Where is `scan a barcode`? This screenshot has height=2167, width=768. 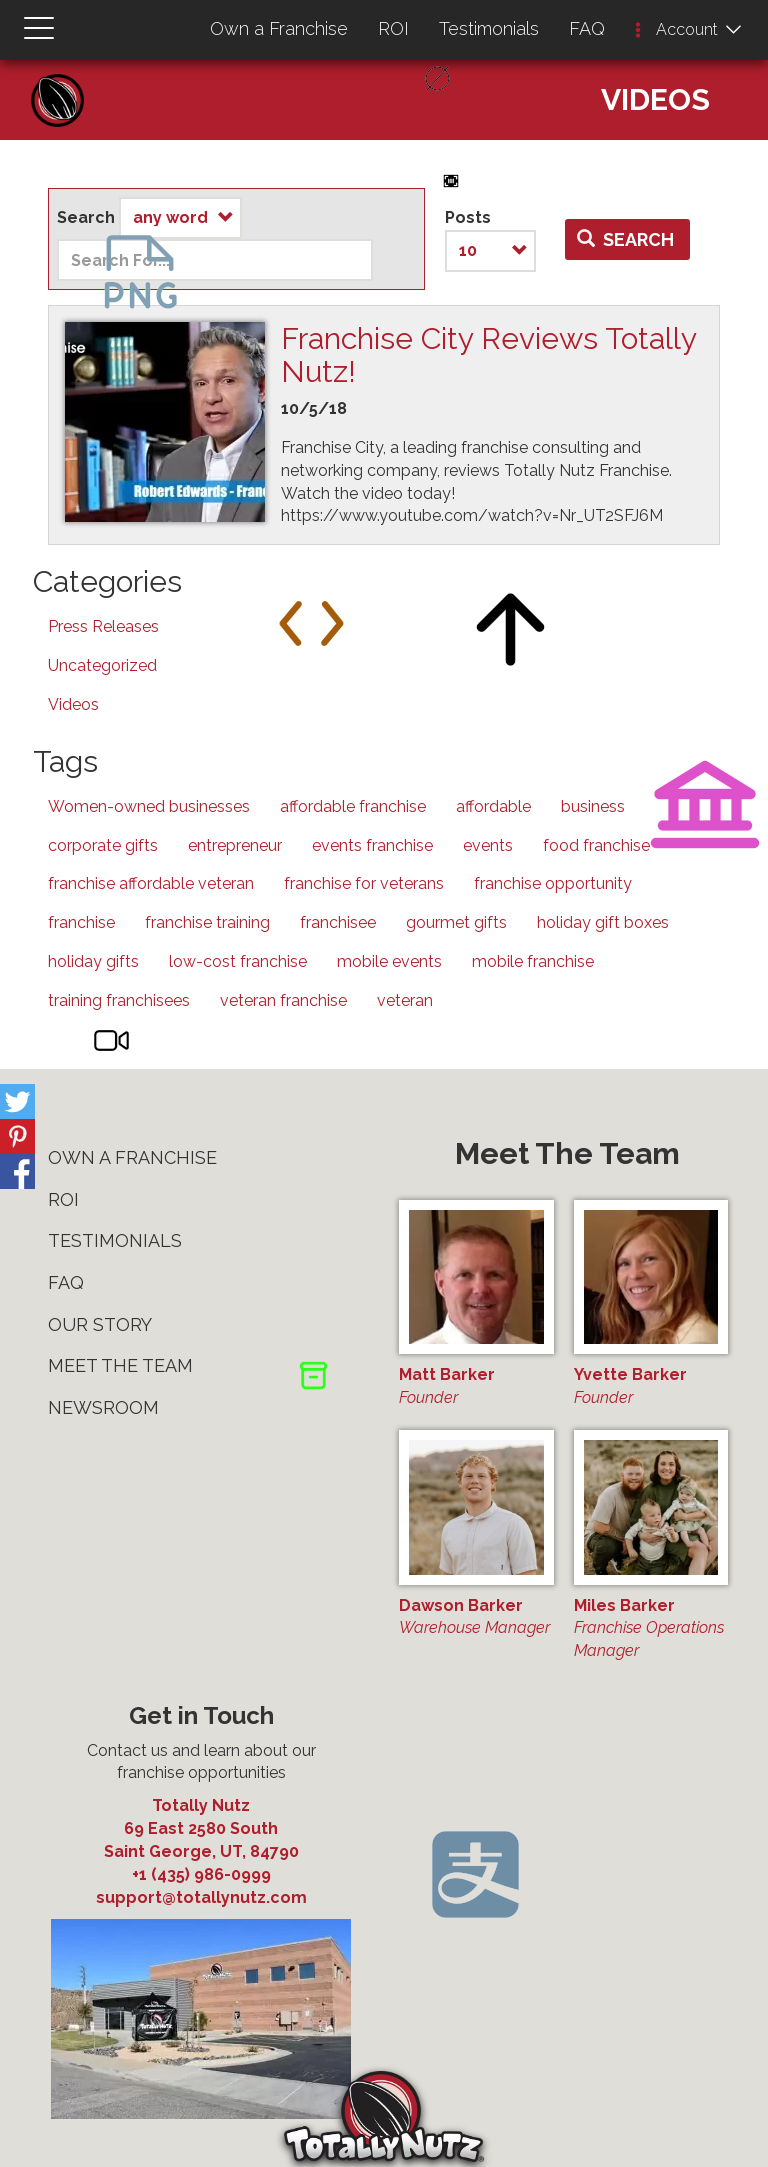
scan a barcode is located at coordinates (451, 181).